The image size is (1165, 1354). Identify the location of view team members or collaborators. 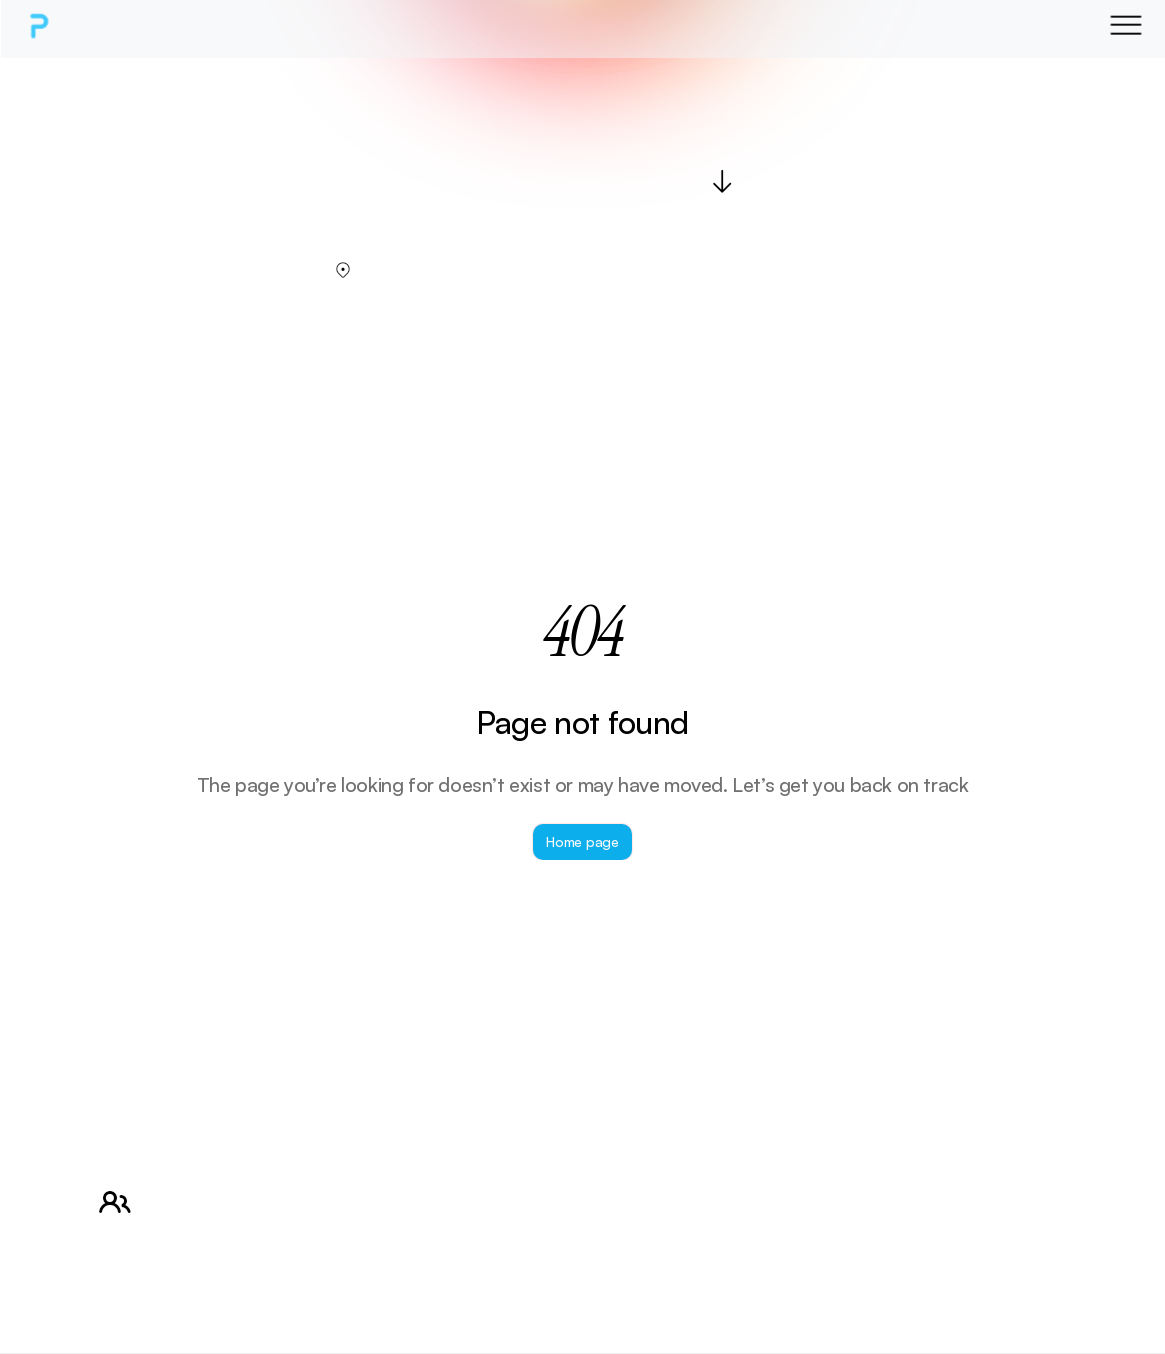
(115, 1203).